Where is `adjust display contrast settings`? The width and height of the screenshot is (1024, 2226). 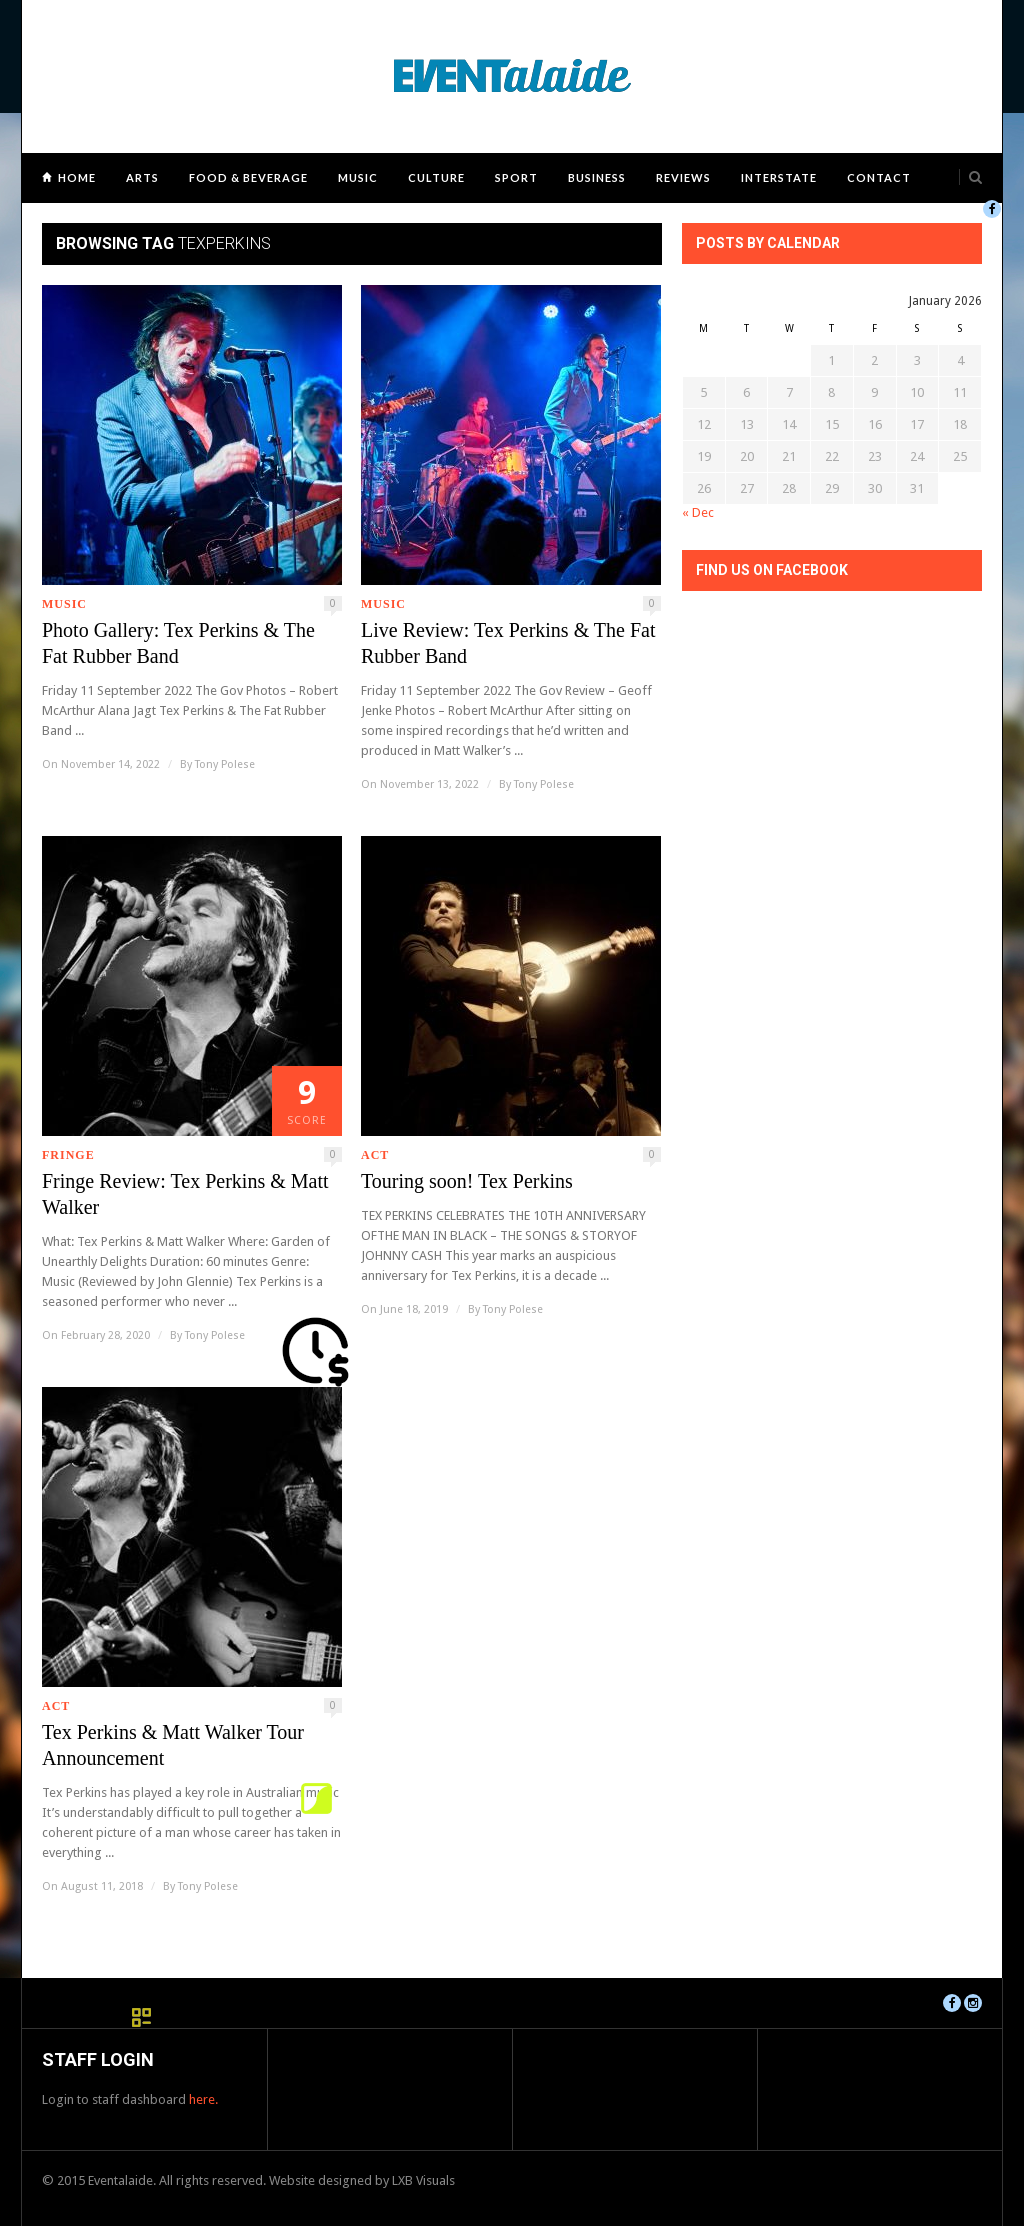 adjust display contrast settings is located at coordinates (316, 1798).